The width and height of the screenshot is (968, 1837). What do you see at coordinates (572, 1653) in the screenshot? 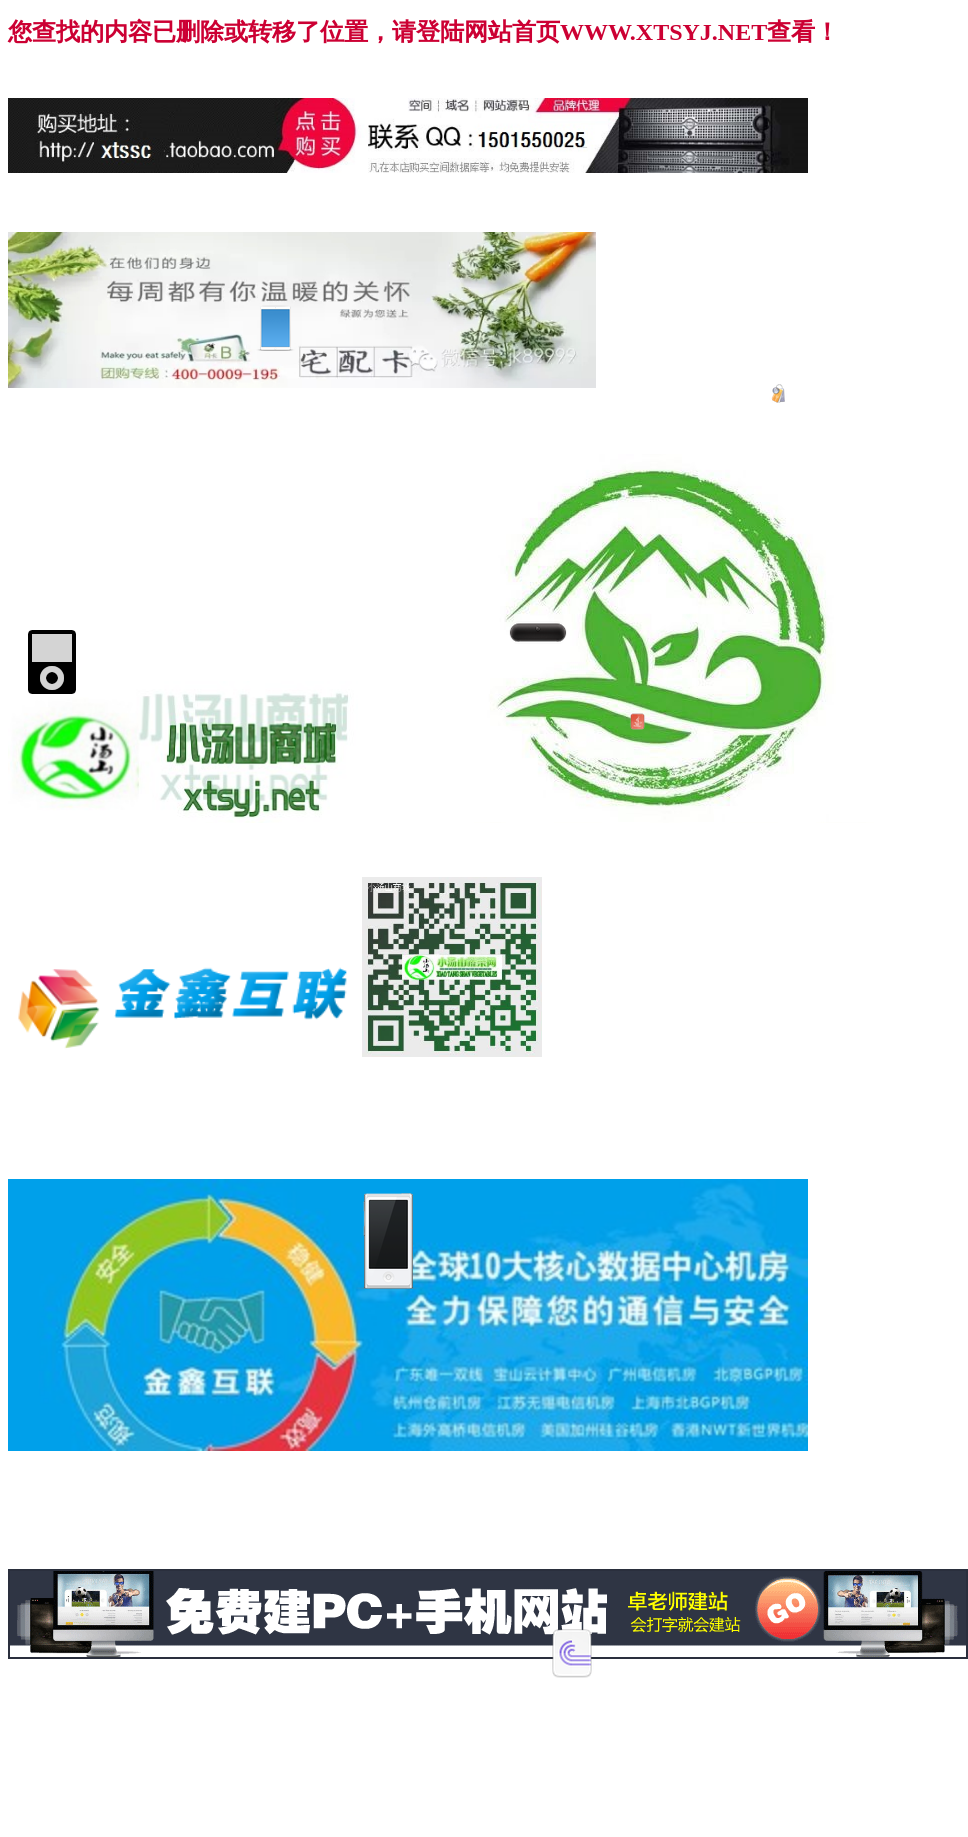
I see `indicates a bittorrent torrent file` at bounding box center [572, 1653].